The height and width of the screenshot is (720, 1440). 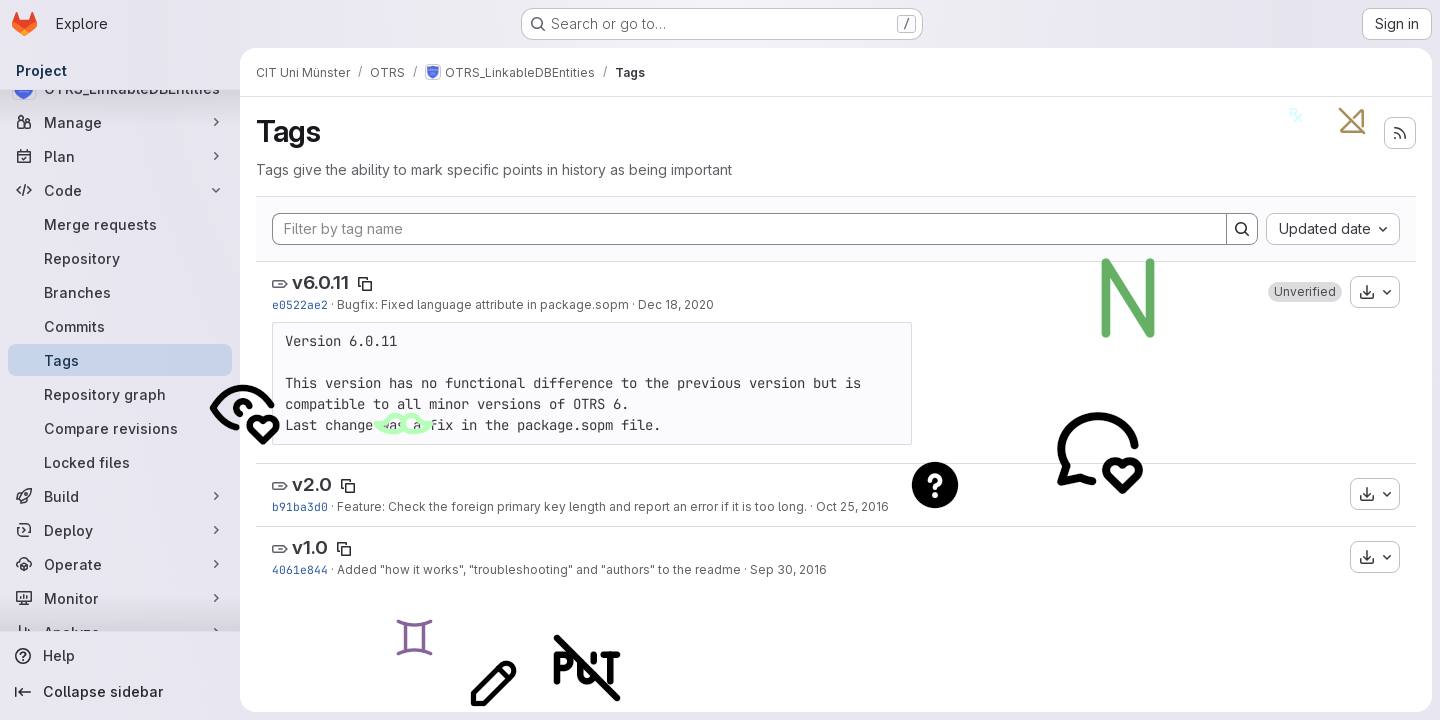 I want to click on indicates HTTP PUT request is disabled, so click(x=587, y=668).